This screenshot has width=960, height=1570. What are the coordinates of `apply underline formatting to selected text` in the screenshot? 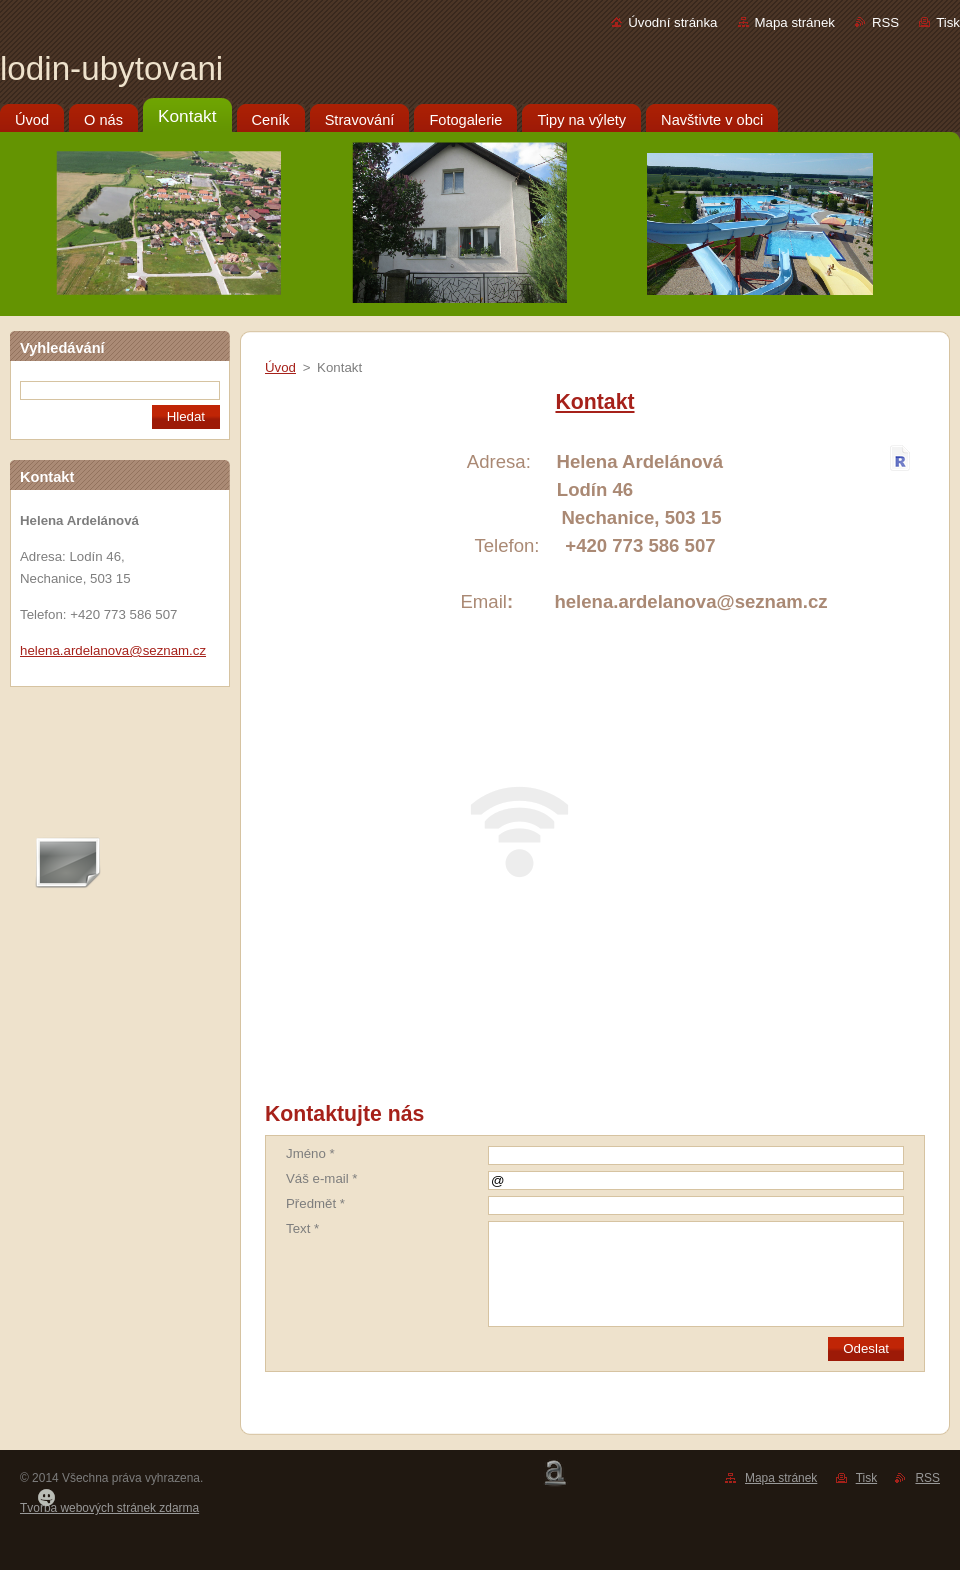 It's located at (555, 1473).